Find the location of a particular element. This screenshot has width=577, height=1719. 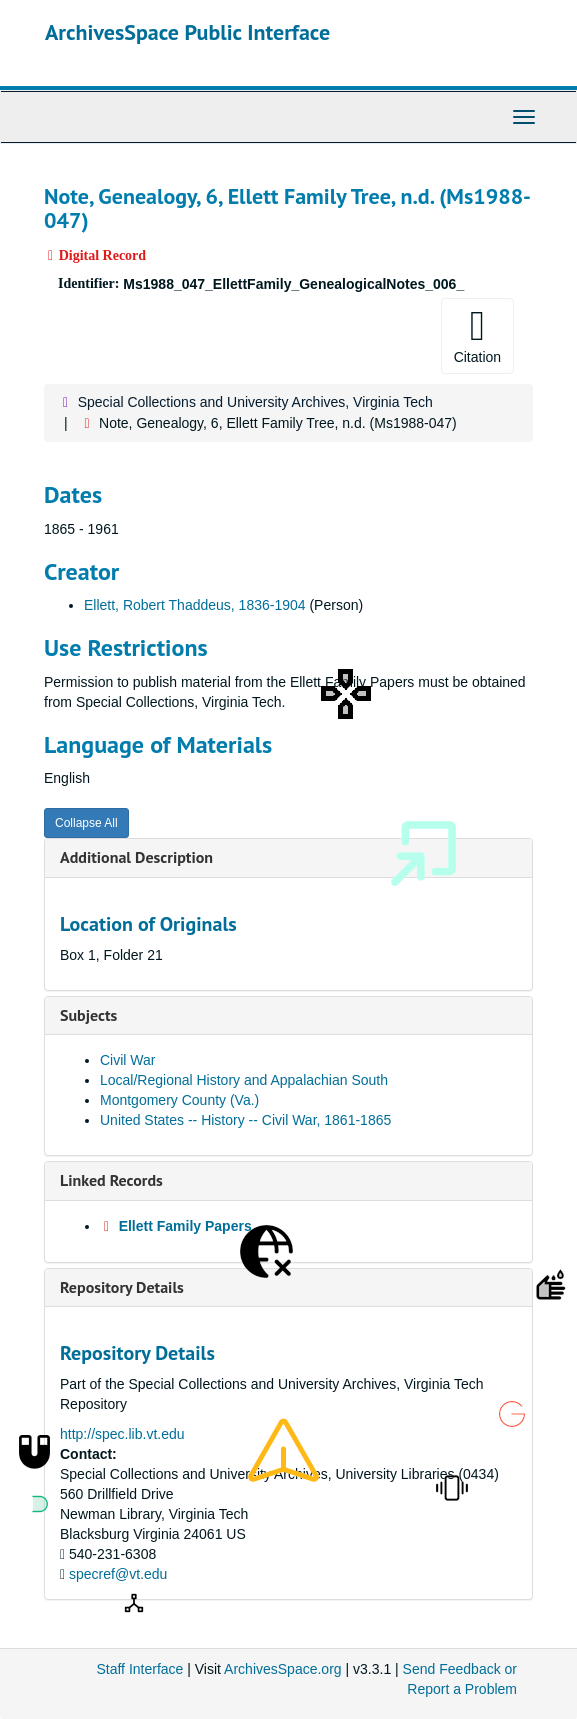

sign in with Google is located at coordinates (512, 1414).